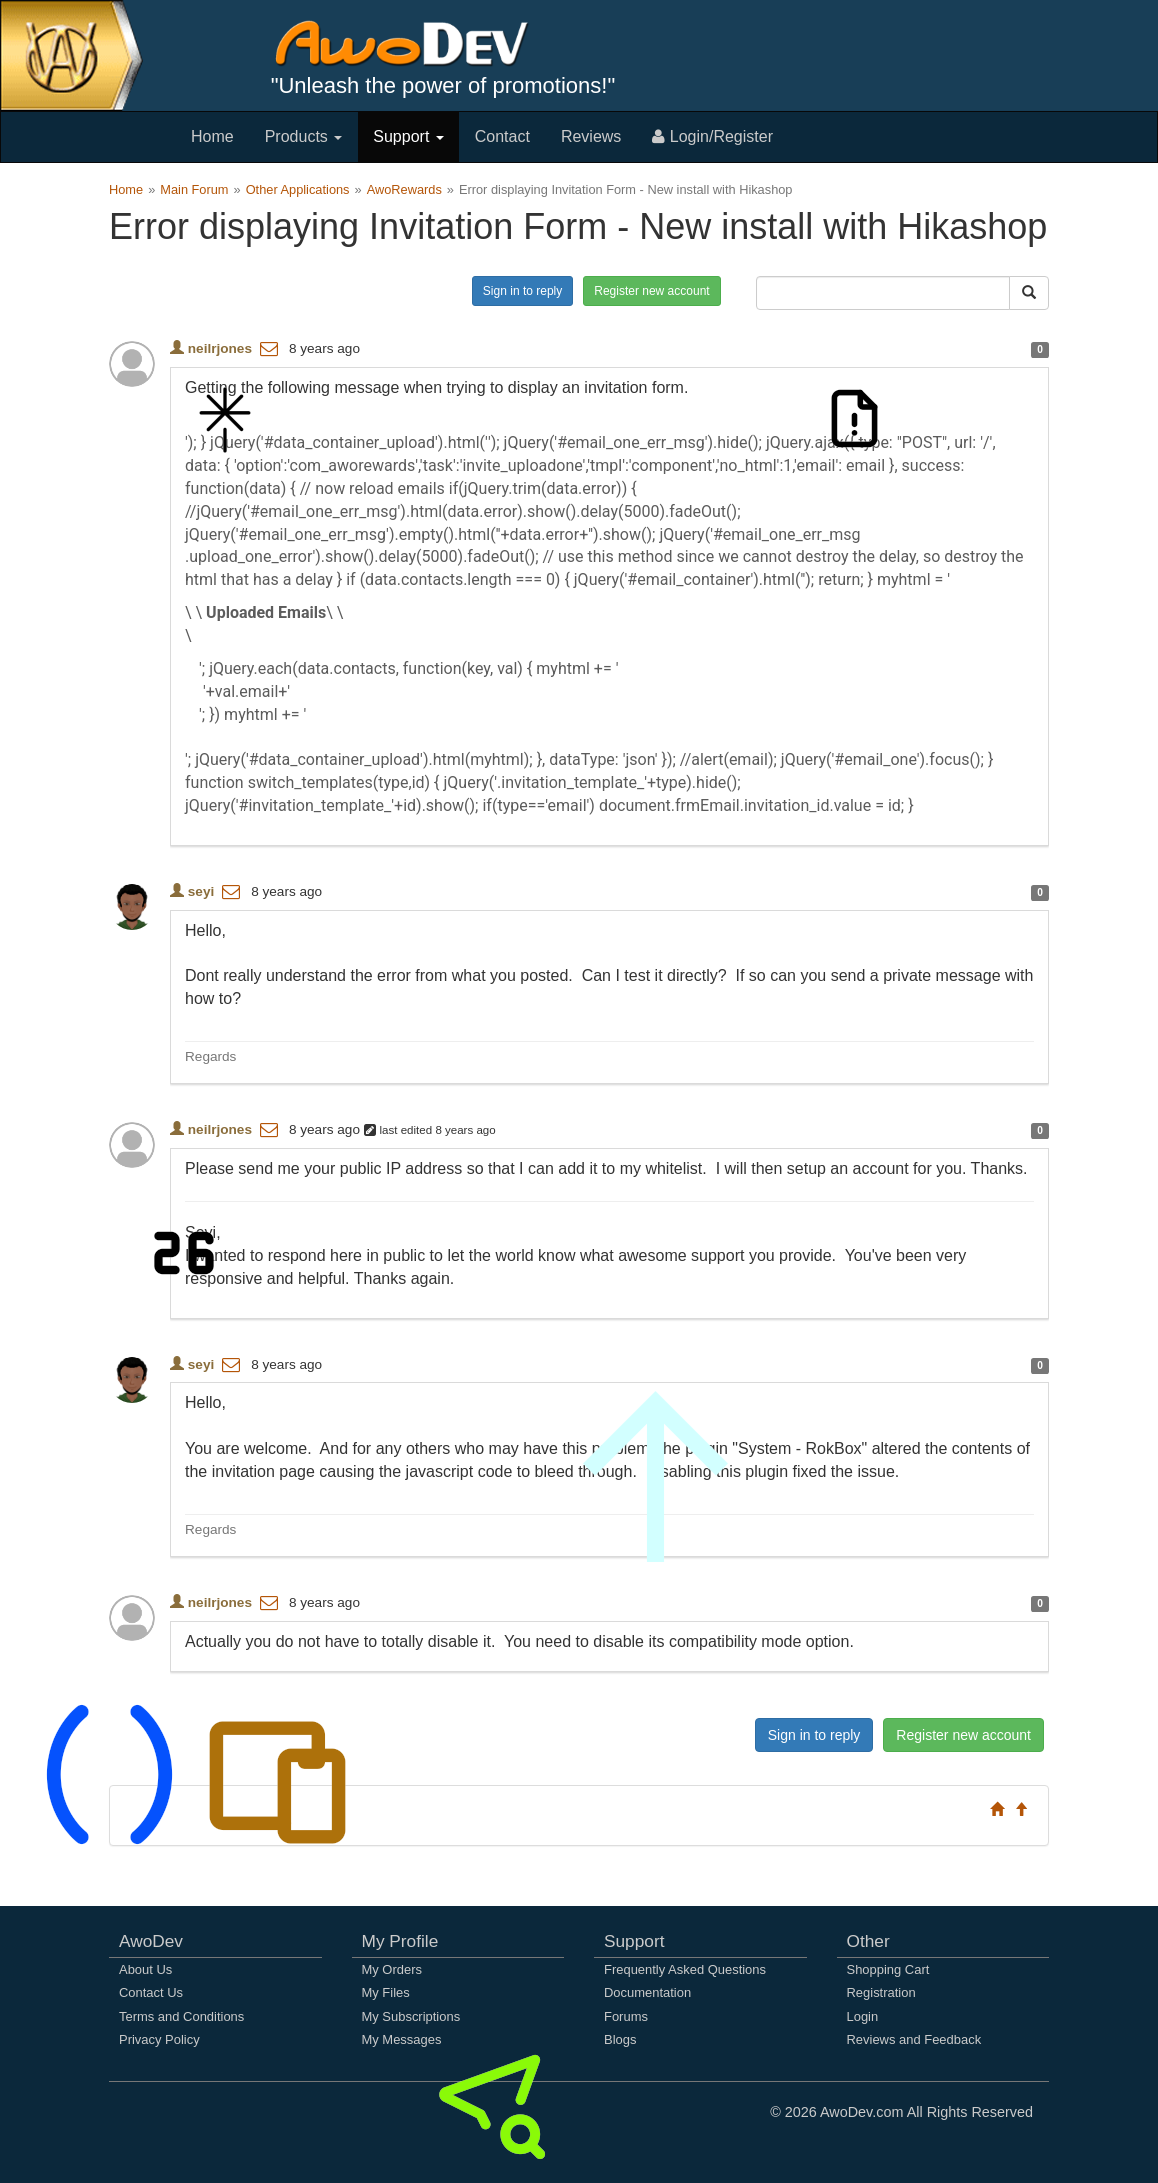  What do you see at coordinates (277, 1782) in the screenshot?
I see `manage connected devices` at bounding box center [277, 1782].